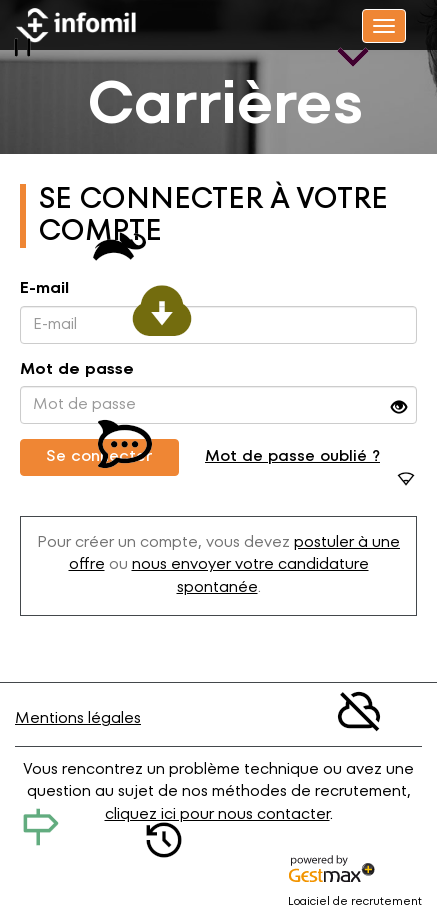 The image size is (437, 905). I want to click on pause media playback, so click(22, 47).